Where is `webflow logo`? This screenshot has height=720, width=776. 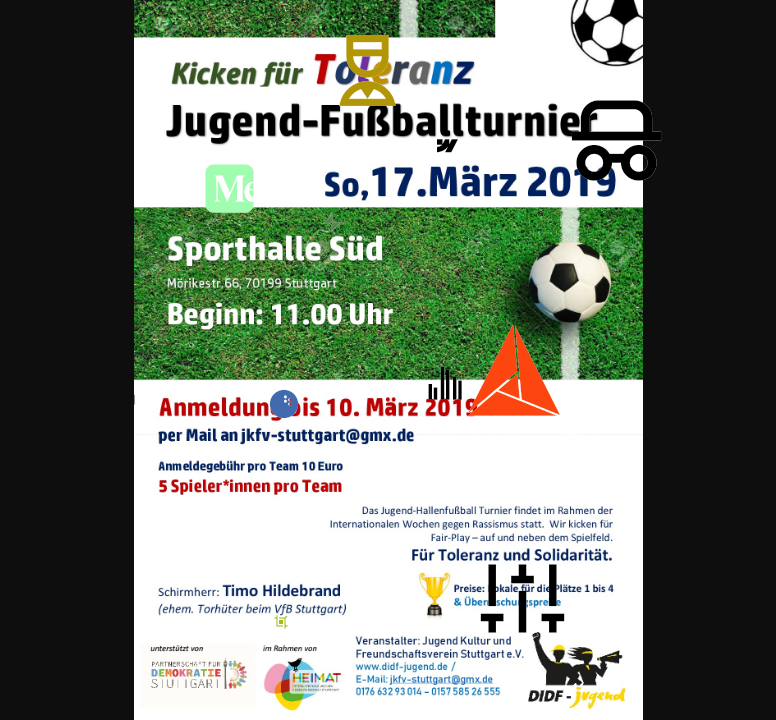
webflow logo is located at coordinates (447, 145).